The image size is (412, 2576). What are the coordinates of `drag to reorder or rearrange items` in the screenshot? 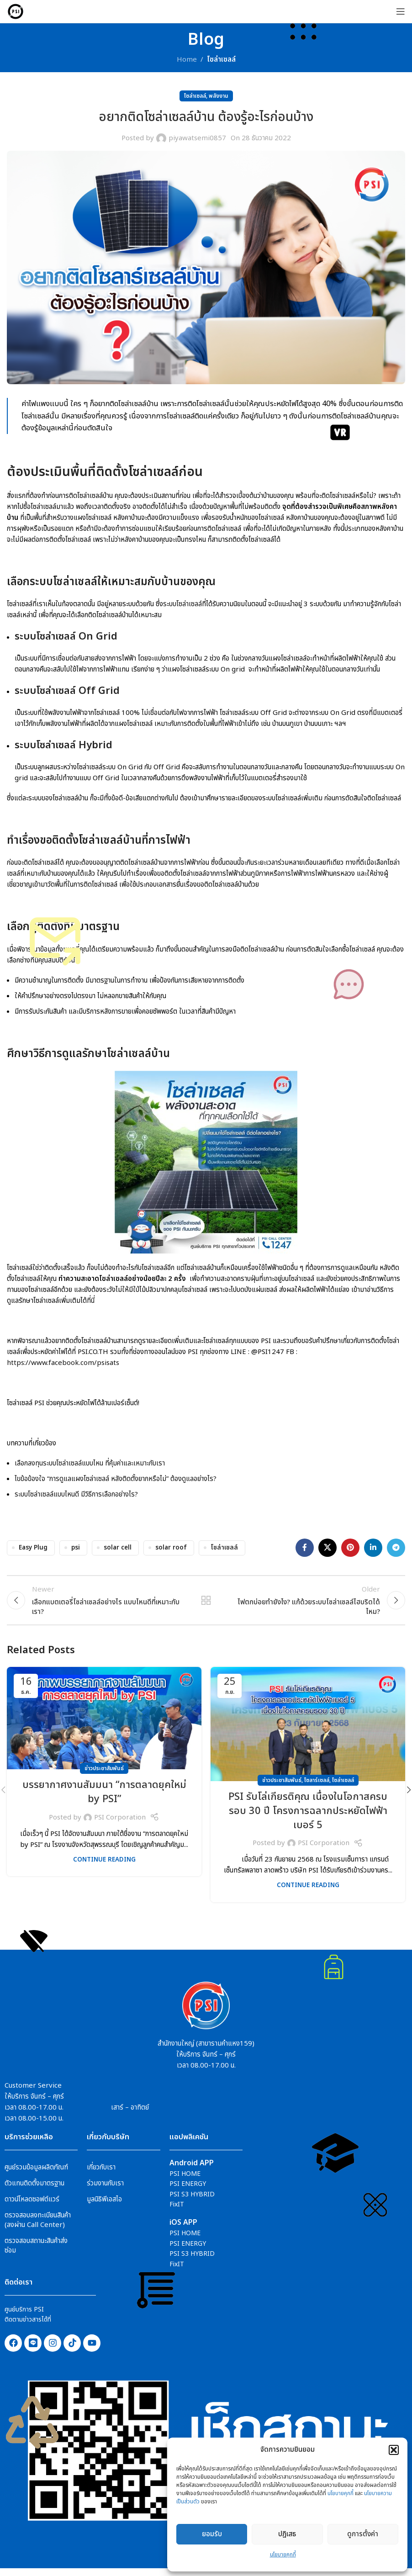 It's located at (303, 32).